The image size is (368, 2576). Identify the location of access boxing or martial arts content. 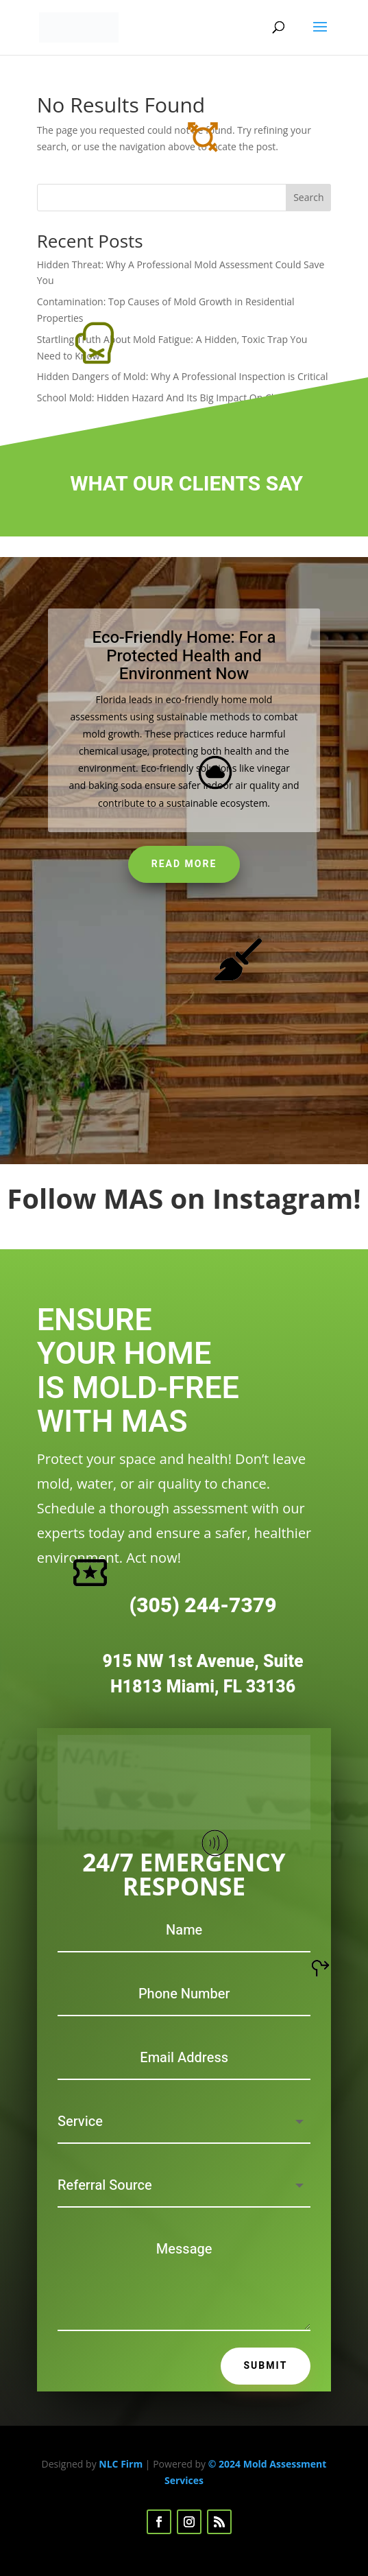
(95, 344).